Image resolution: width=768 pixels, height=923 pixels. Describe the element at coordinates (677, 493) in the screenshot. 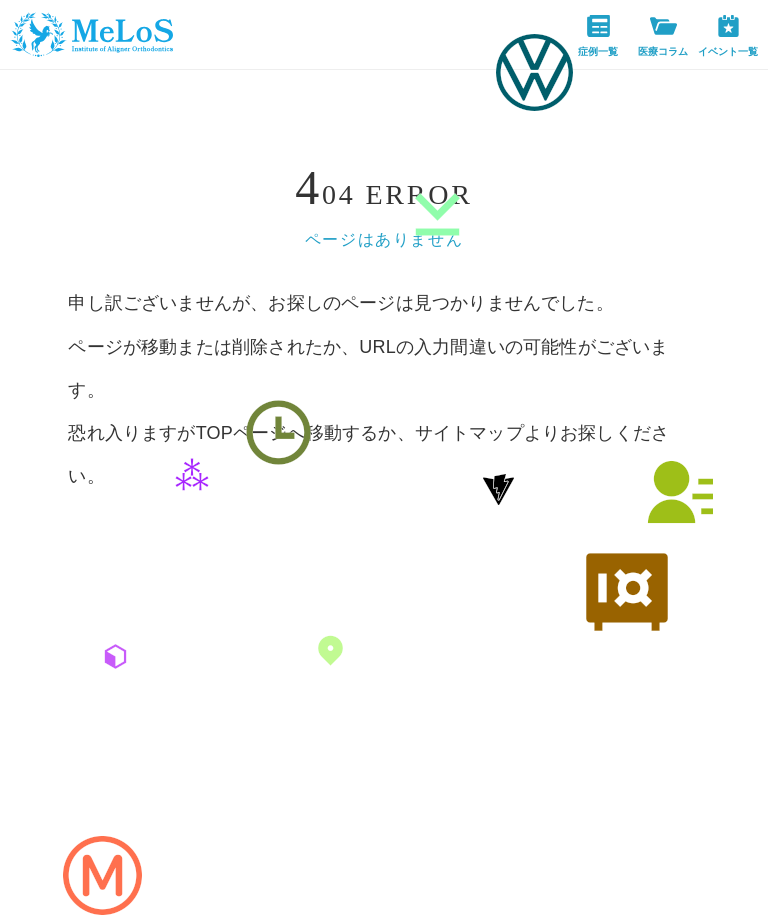

I see `access your contacts list` at that location.